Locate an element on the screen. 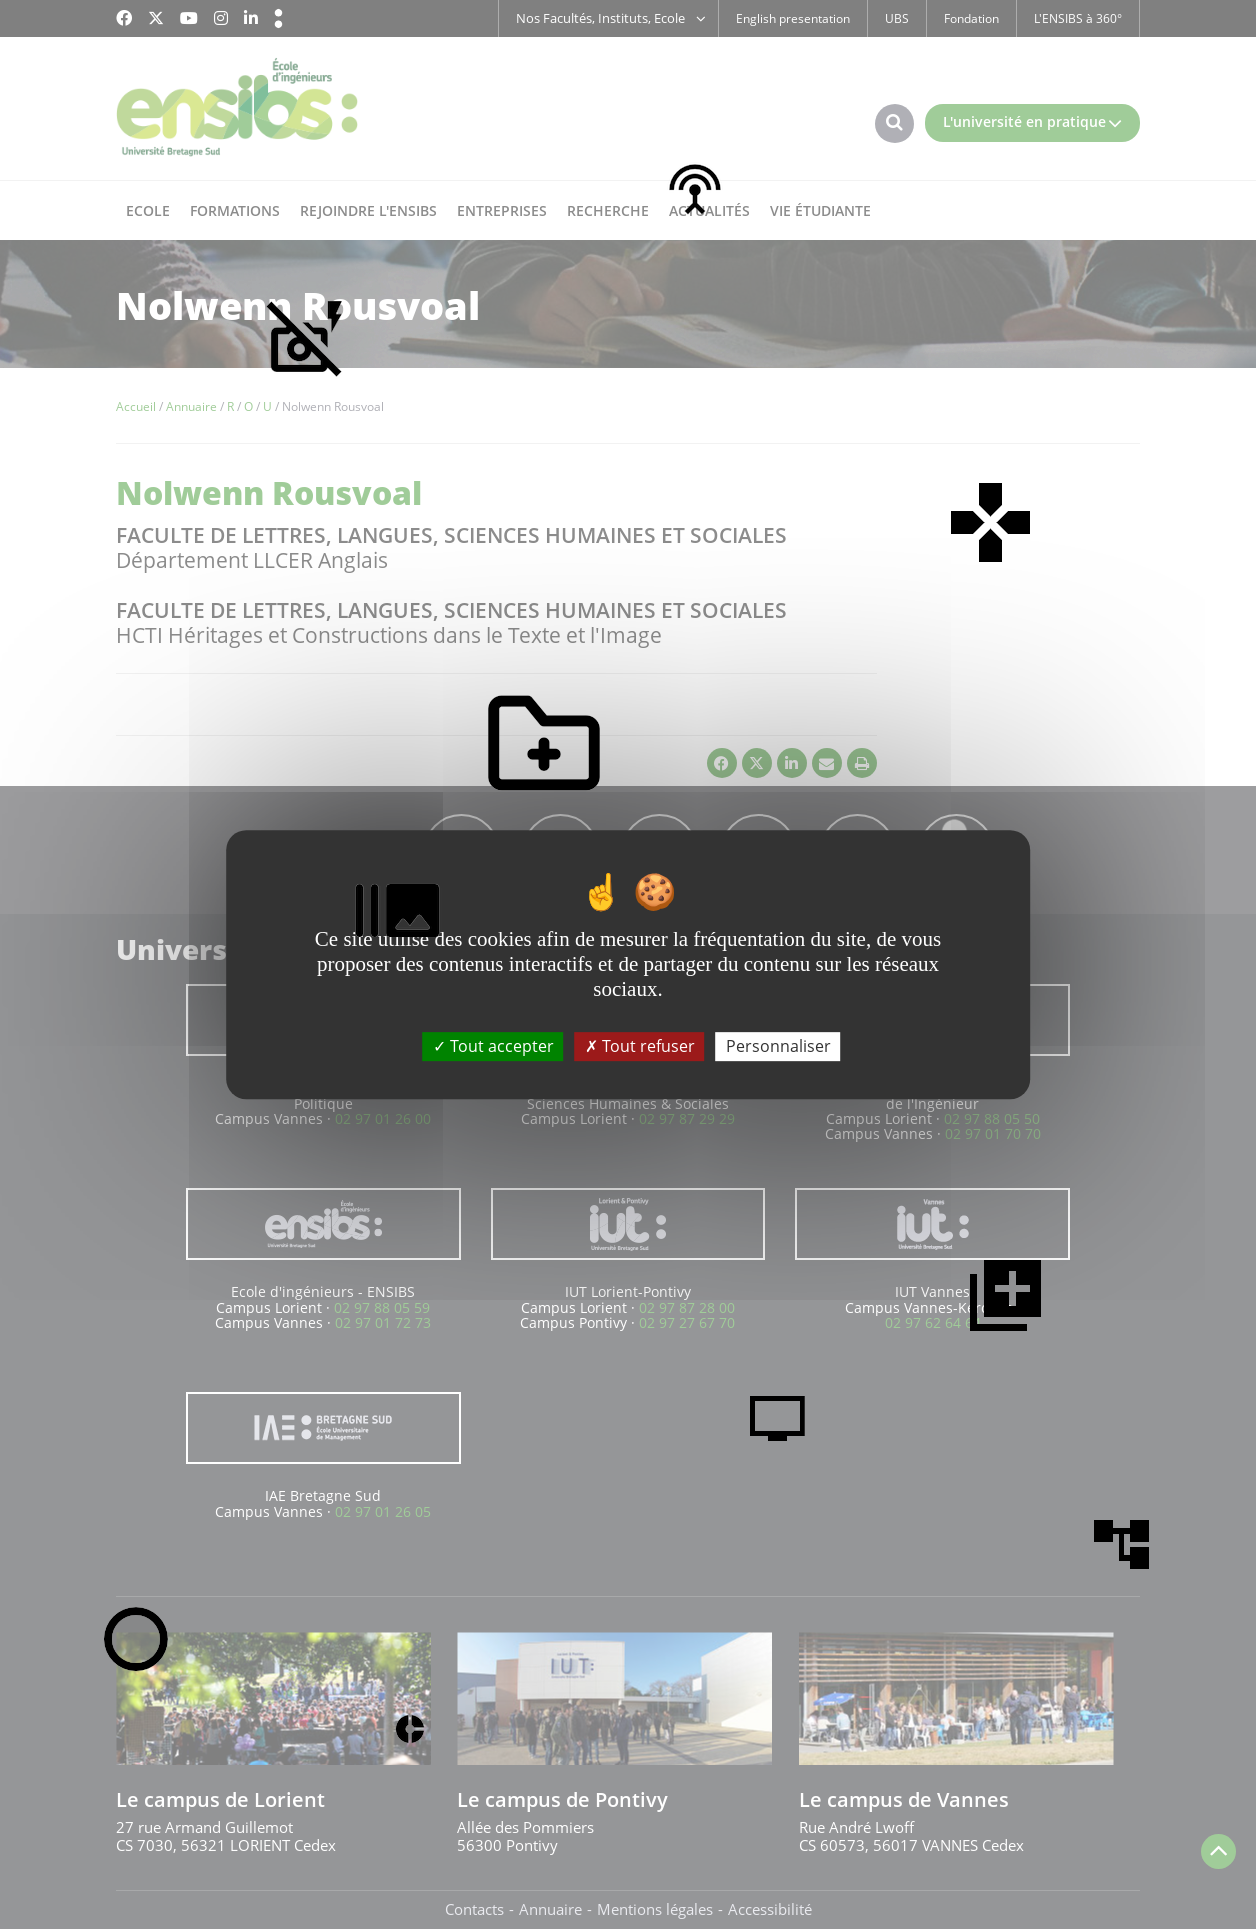 The width and height of the screenshot is (1256, 1929). access gaming features or game mode is located at coordinates (990, 522).